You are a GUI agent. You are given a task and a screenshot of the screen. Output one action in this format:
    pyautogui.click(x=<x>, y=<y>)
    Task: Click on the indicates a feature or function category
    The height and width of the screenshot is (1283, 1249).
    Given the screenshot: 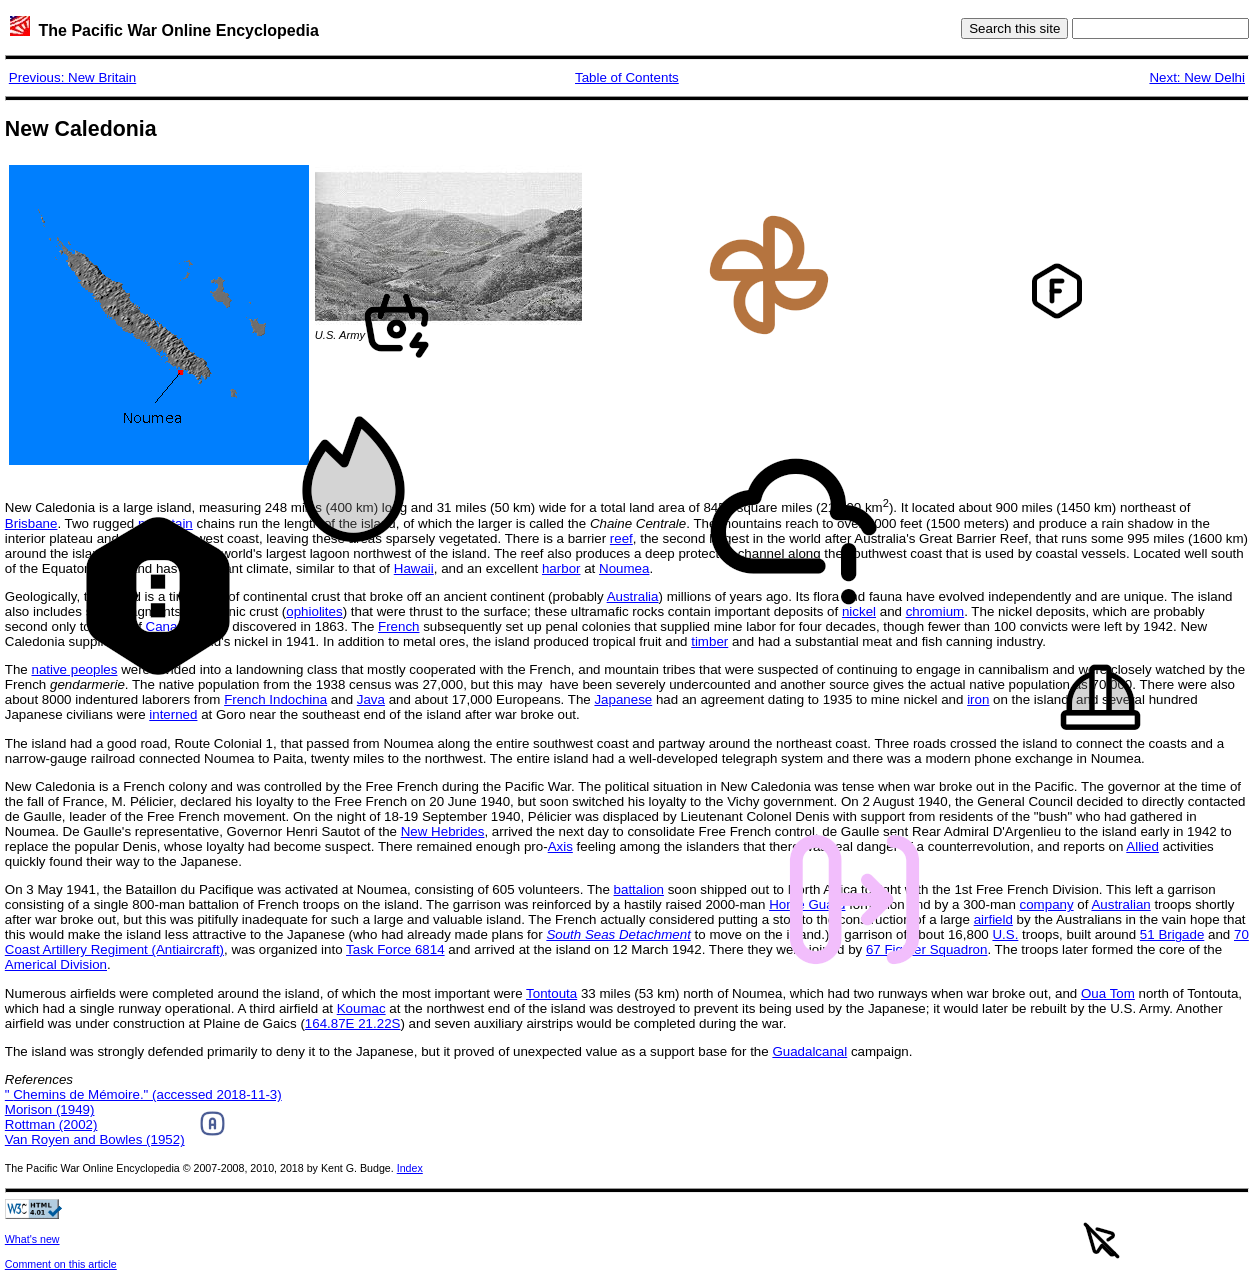 What is the action you would take?
    pyautogui.click(x=1057, y=291)
    